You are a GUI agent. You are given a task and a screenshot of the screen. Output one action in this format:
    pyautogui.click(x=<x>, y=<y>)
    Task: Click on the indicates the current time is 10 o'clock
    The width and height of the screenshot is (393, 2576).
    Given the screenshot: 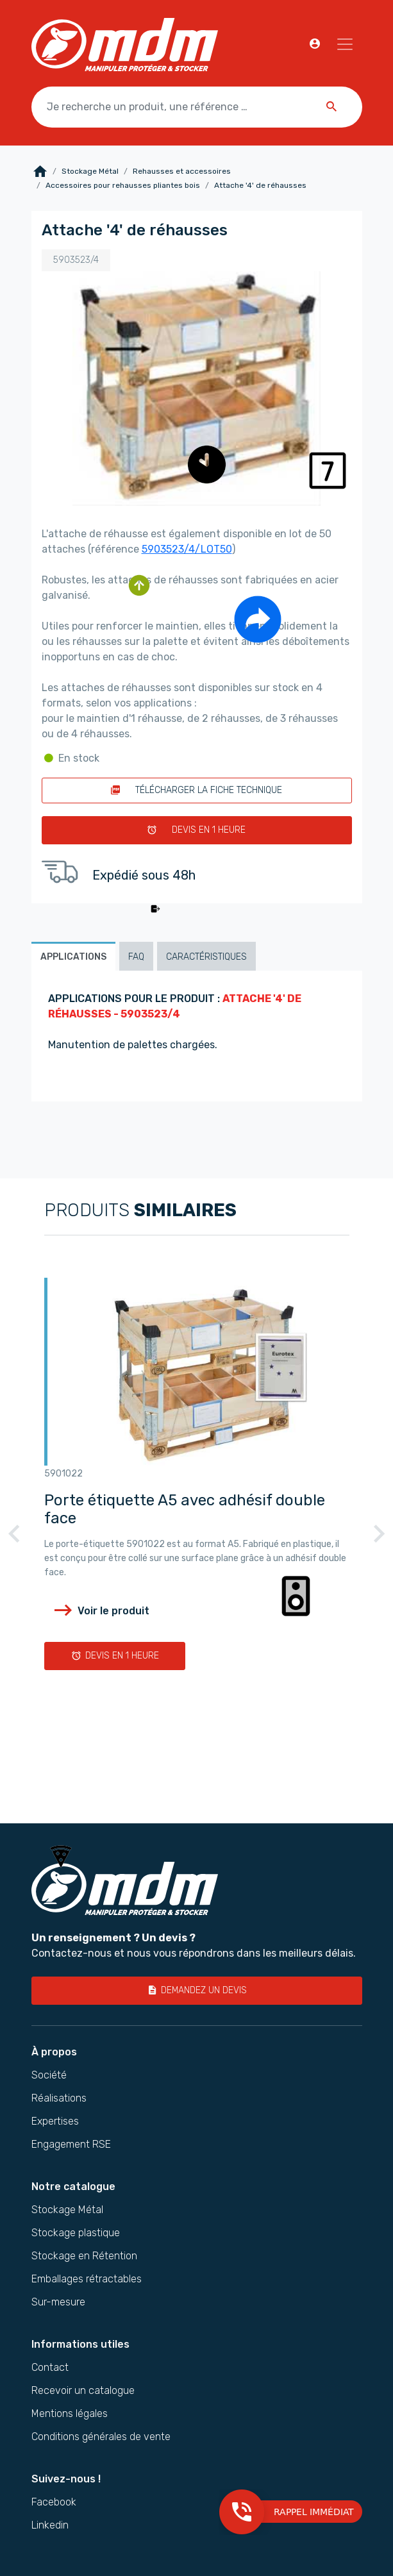 What is the action you would take?
    pyautogui.click(x=206, y=464)
    